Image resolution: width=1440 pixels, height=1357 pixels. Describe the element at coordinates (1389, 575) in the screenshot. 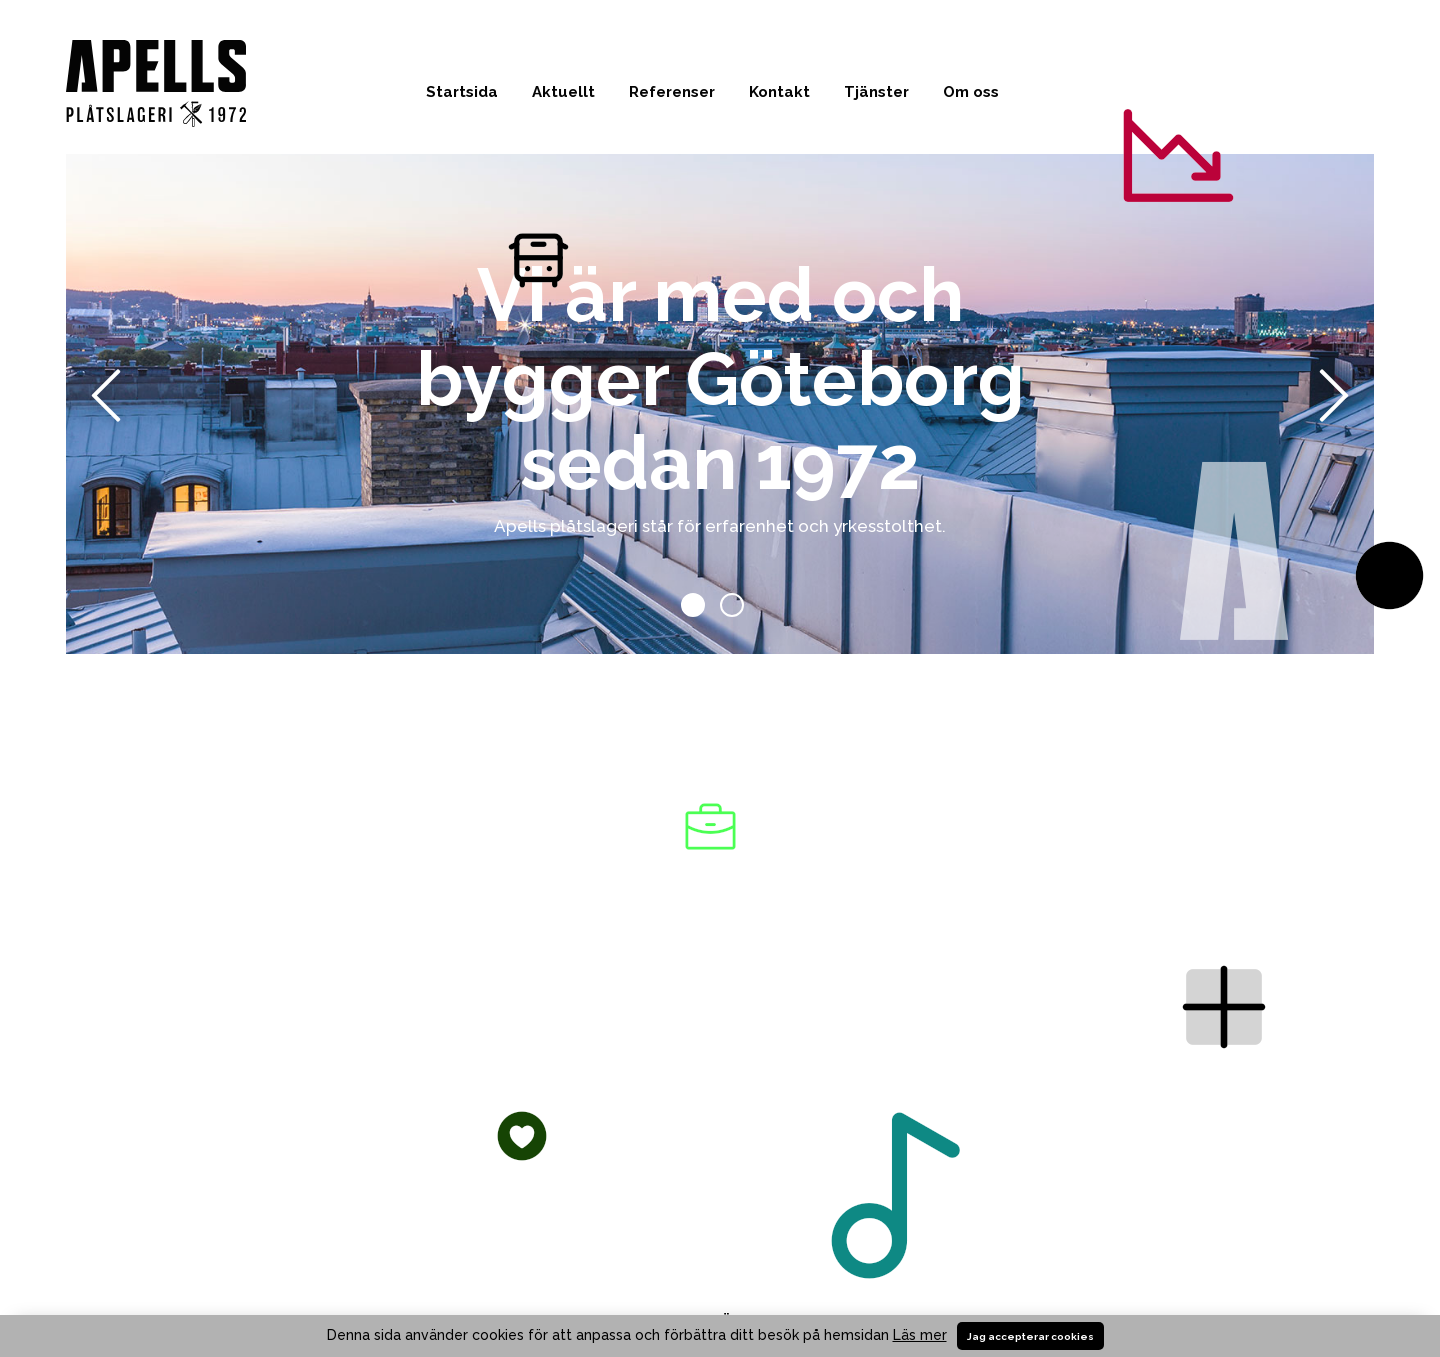

I see `select or mark an item as active` at that location.